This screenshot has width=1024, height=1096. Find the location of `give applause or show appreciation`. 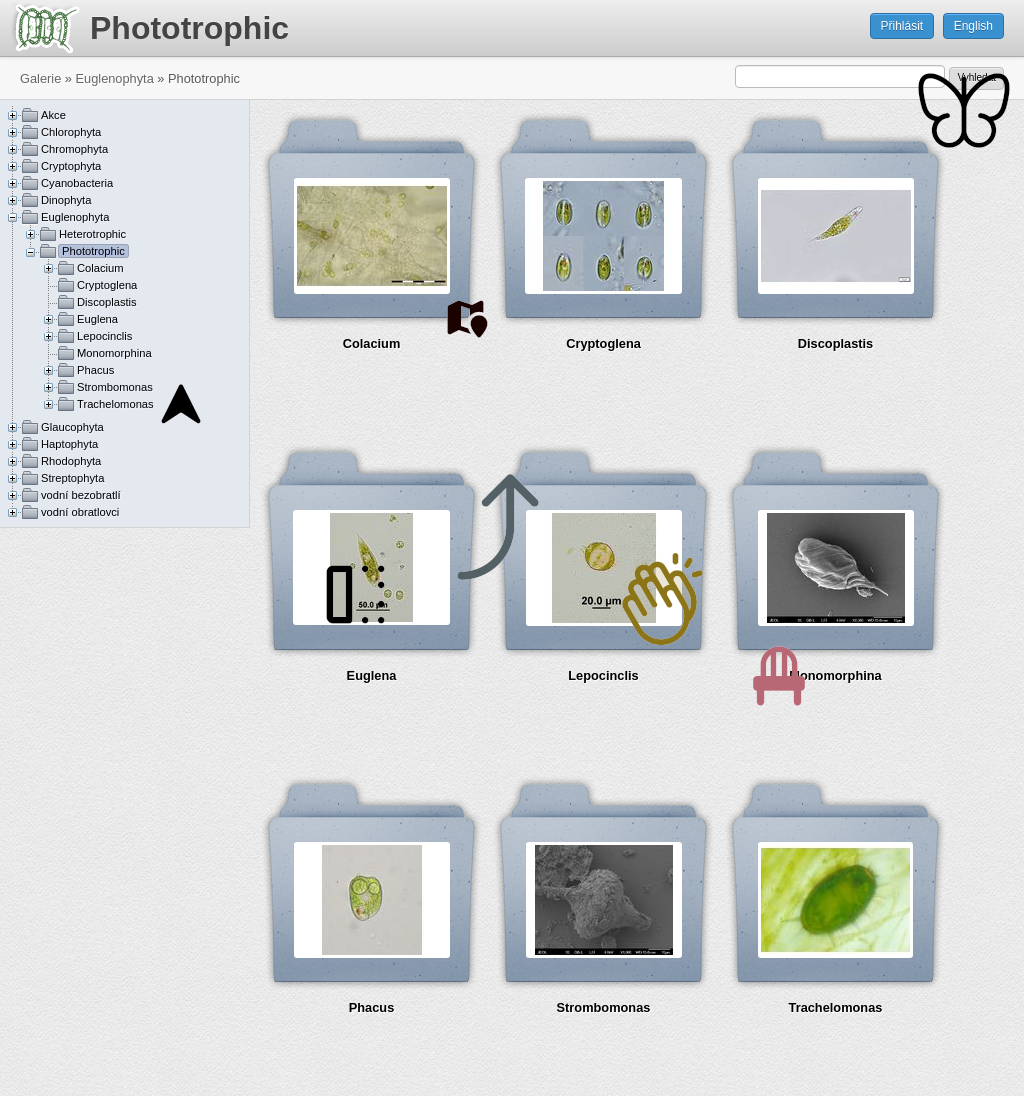

give applause or show appreciation is located at coordinates (661, 599).